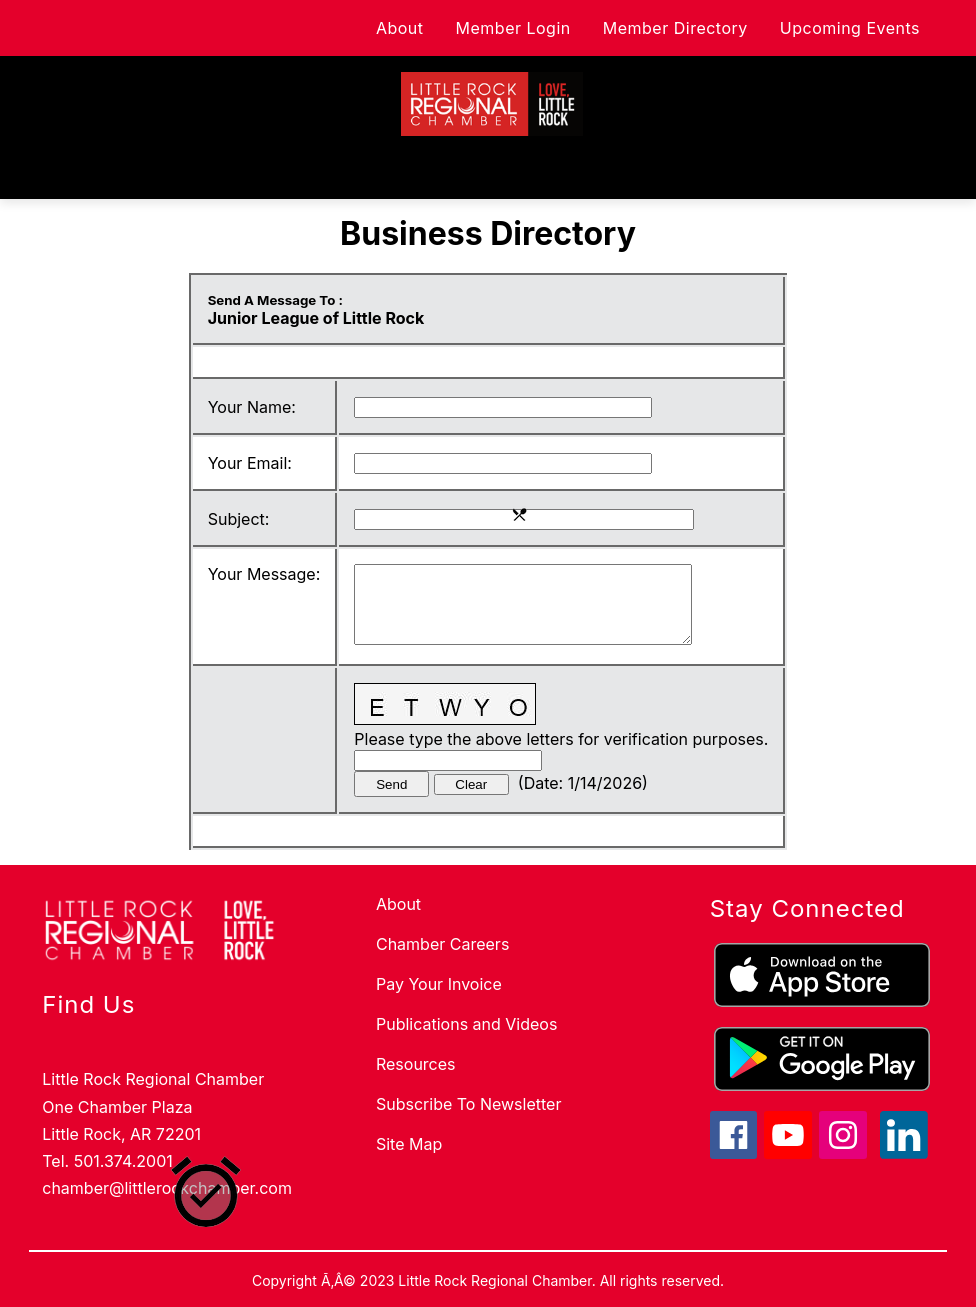 This screenshot has width=976, height=1307. What do you see at coordinates (206, 1192) in the screenshot?
I see `alarm is set and active` at bounding box center [206, 1192].